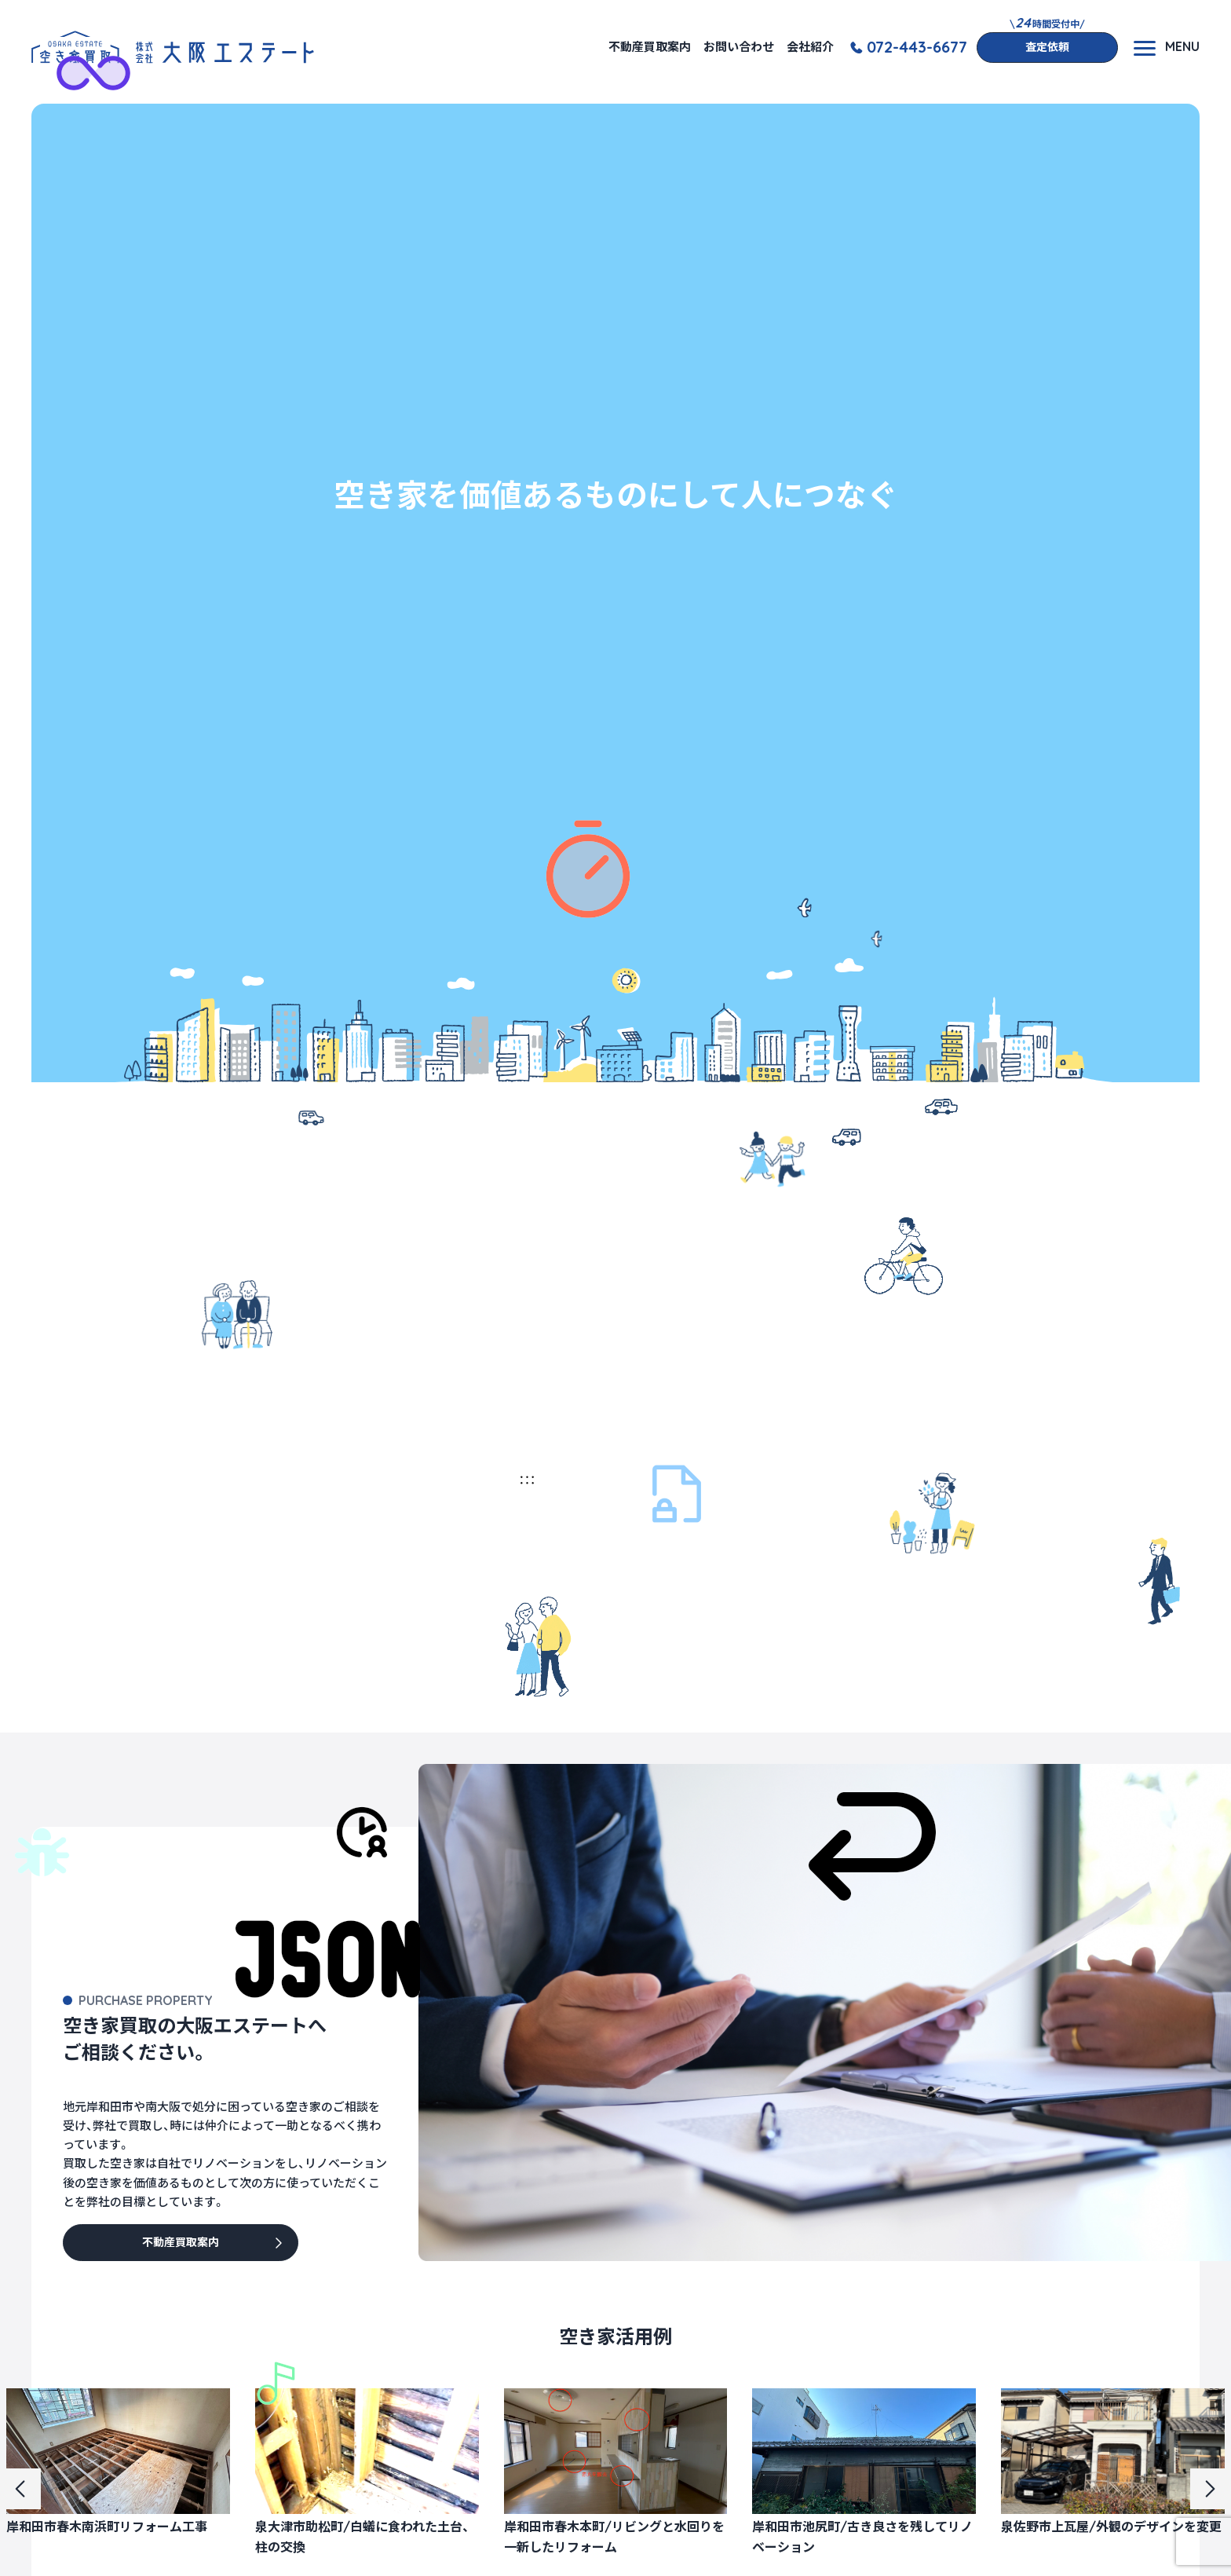 This screenshot has width=1231, height=2576. What do you see at coordinates (42, 1852) in the screenshot?
I see `report a bug or issue` at bounding box center [42, 1852].